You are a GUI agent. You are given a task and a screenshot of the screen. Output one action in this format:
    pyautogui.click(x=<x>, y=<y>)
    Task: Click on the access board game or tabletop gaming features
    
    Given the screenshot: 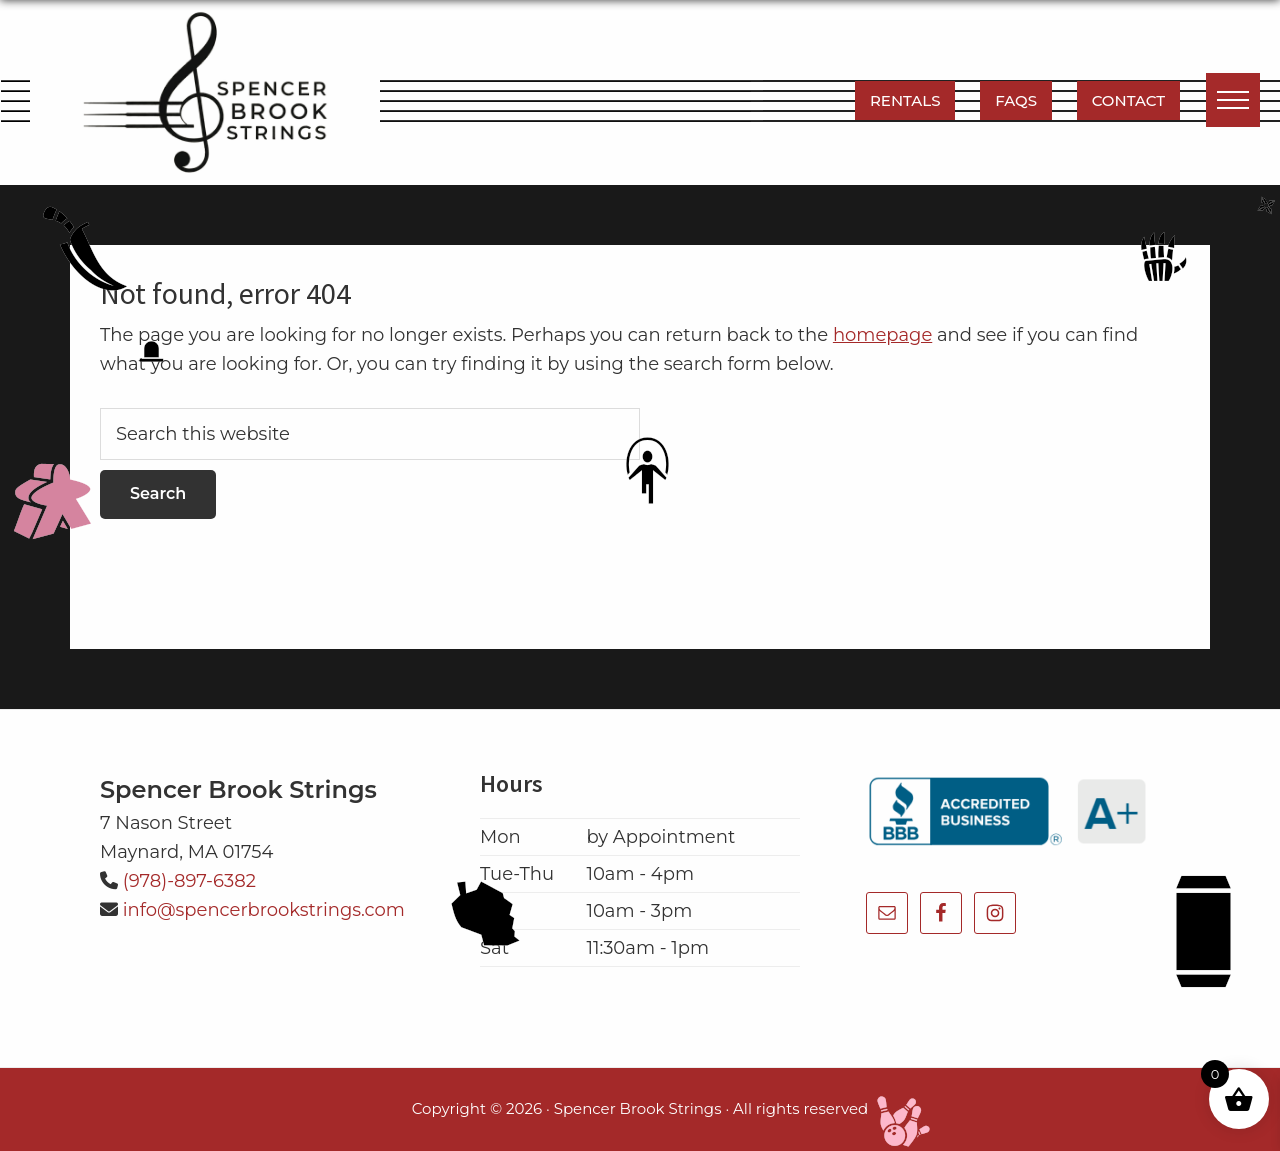 What is the action you would take?
    pyautogui.click(x=52, y=501)
    